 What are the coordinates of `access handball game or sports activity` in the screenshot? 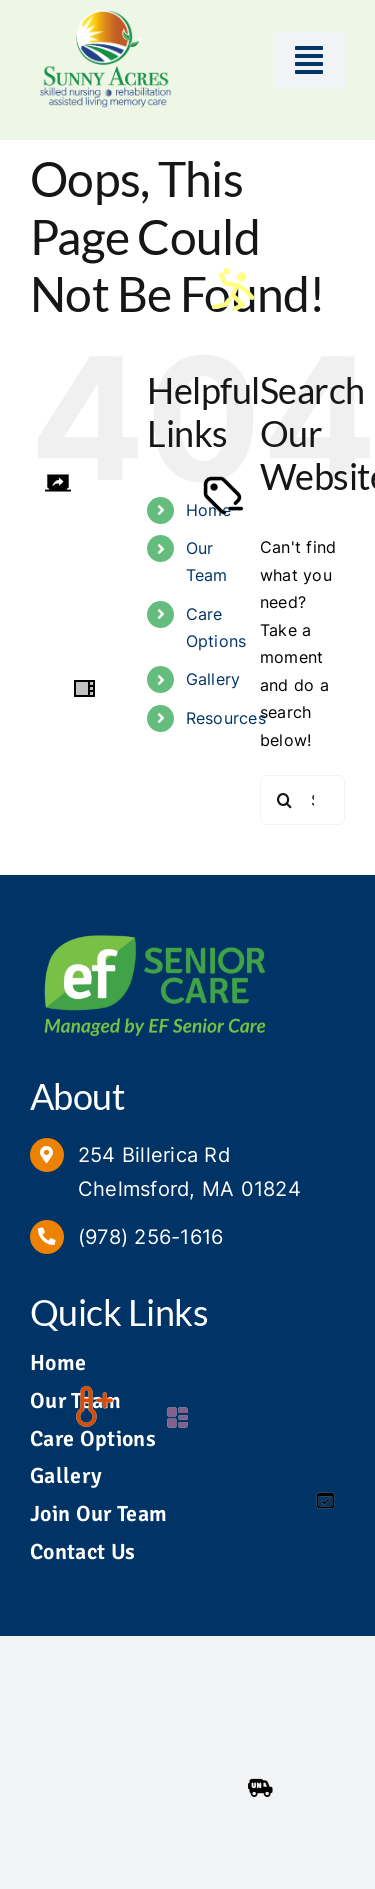 It's located at (232, 288).